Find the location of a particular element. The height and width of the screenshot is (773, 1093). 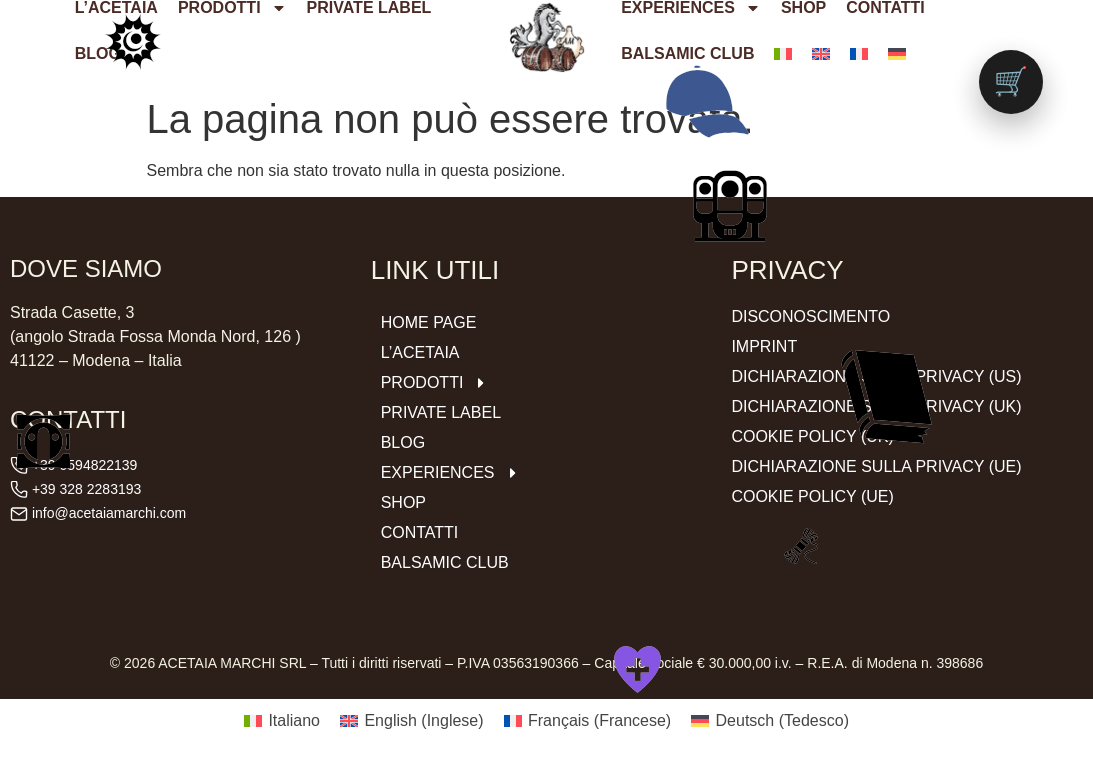

select your squad or team roster is located at coordinates (730, 206).